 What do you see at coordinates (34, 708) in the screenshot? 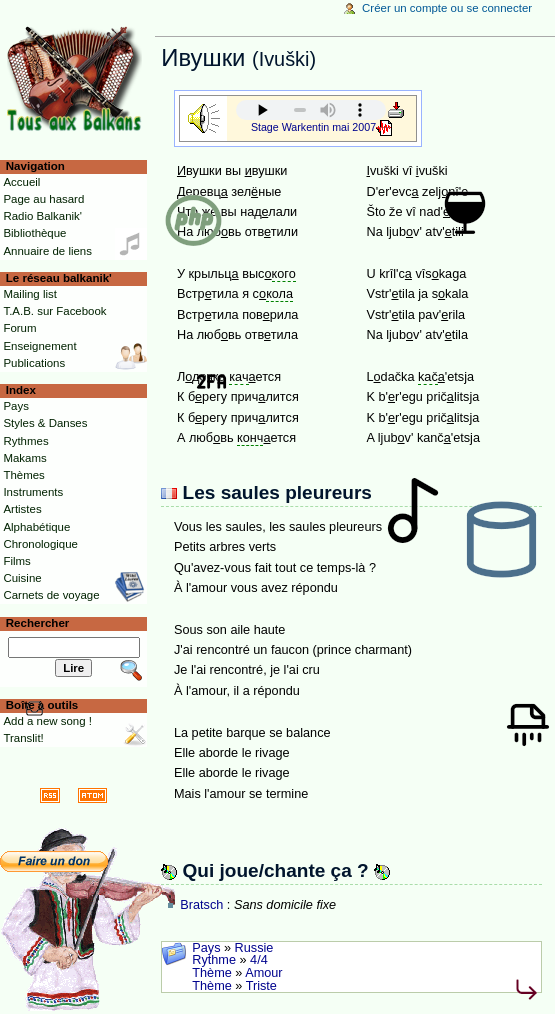
I see `view your inbox messages` at bounding box center [34, 708].